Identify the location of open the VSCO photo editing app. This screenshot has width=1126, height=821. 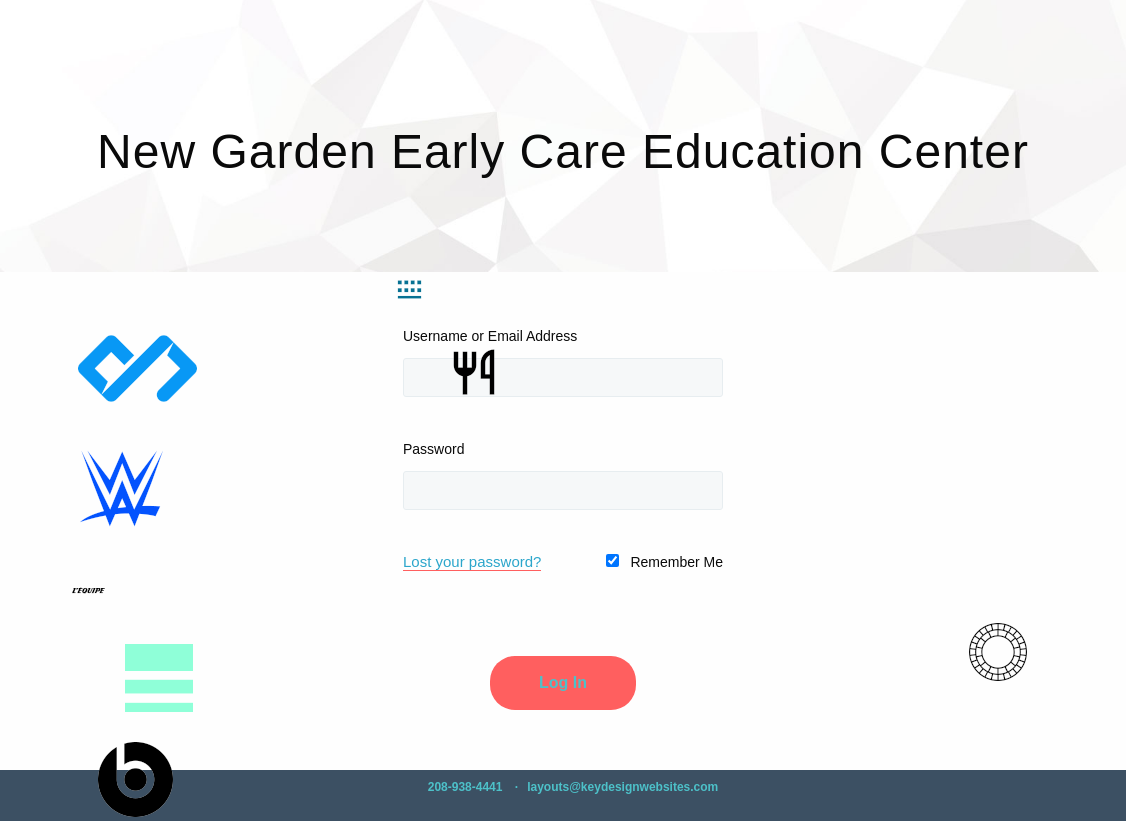
(998, 652).